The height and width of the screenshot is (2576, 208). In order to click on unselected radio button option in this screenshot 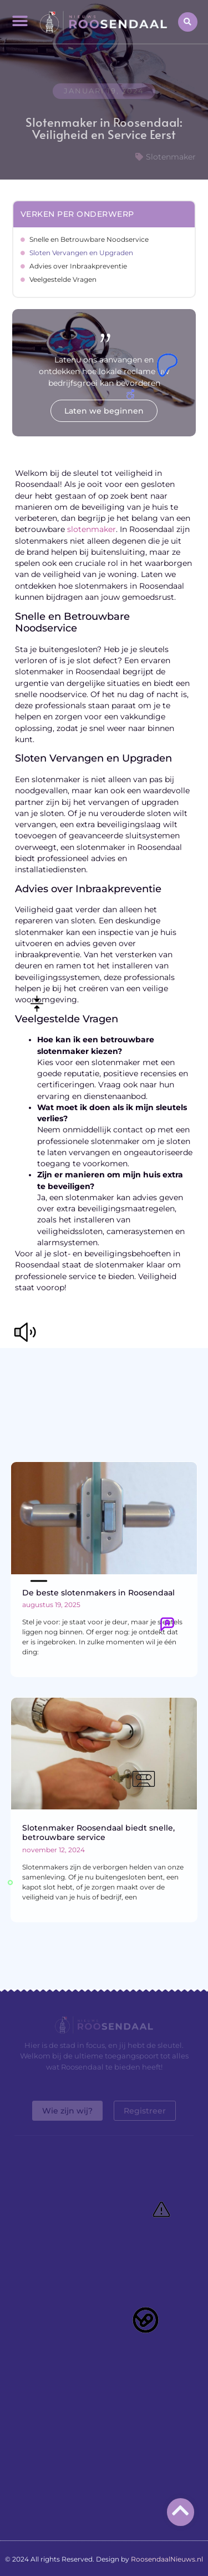, I will do `click(10, 1882)`.